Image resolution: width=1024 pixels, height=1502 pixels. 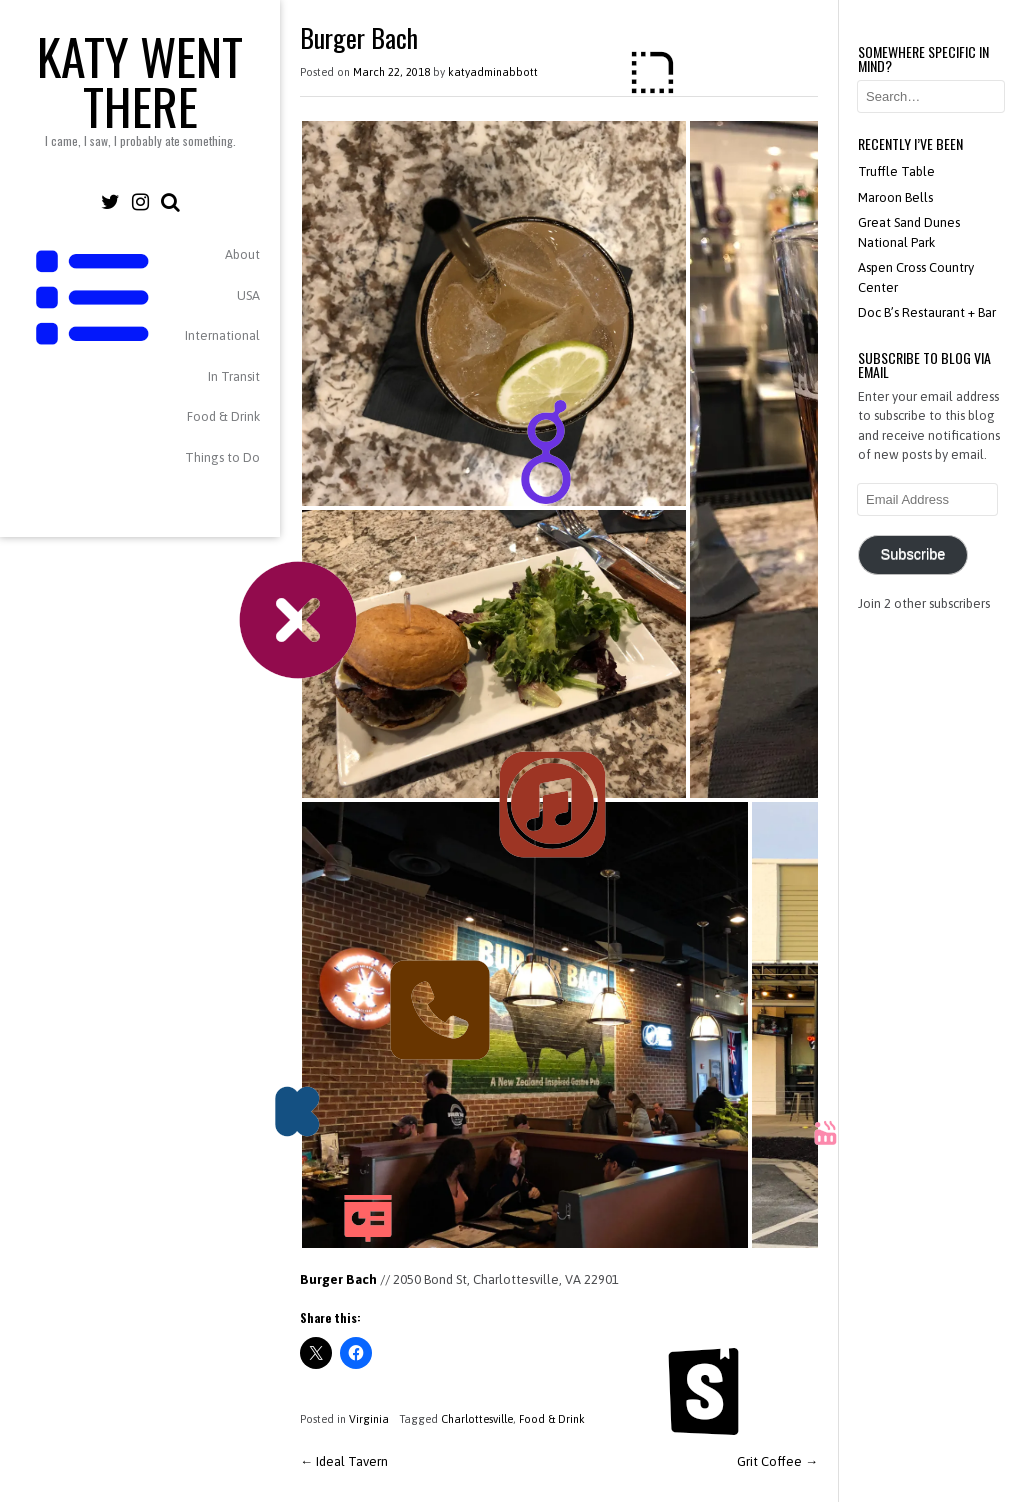 I want to click on greenhouse recruiting software logo, so click(x=546, y=452).